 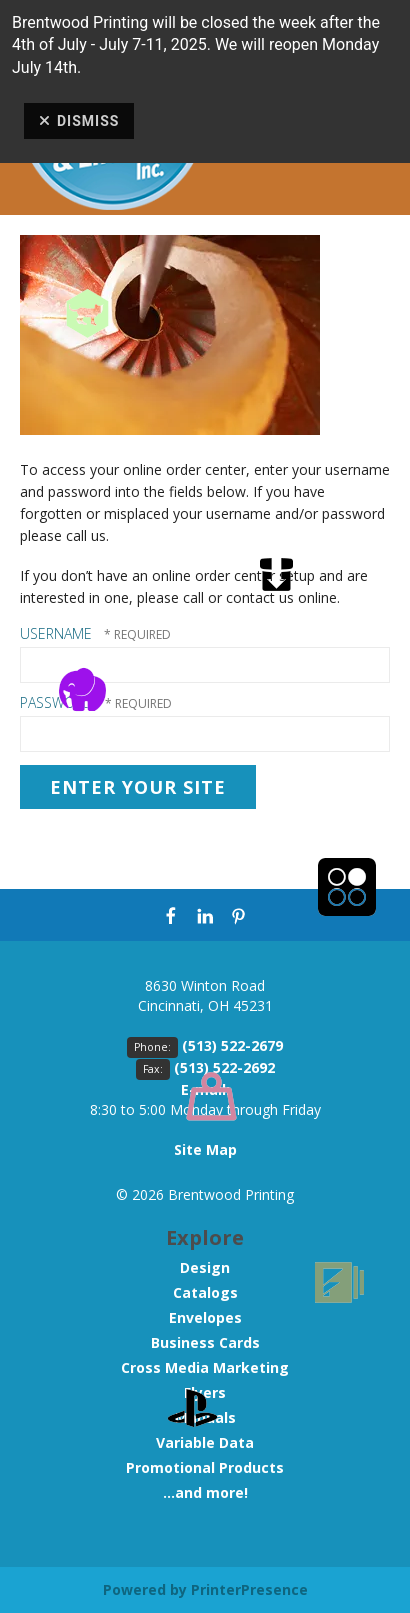 I want to click on view item weight or mass, so click(x=211, y=1097).